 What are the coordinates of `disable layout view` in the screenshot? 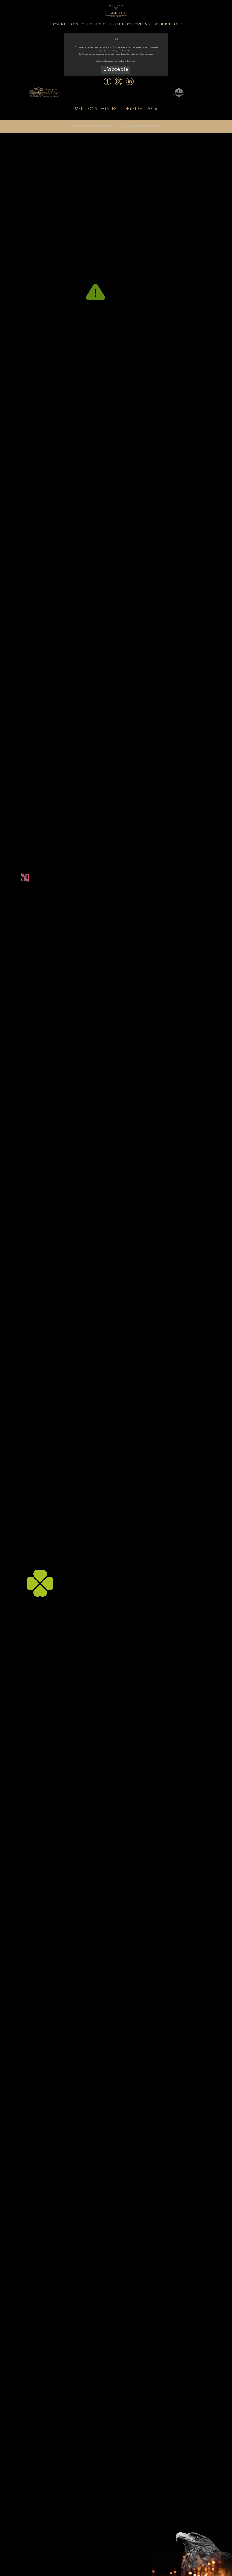 It's located at (25, 878).